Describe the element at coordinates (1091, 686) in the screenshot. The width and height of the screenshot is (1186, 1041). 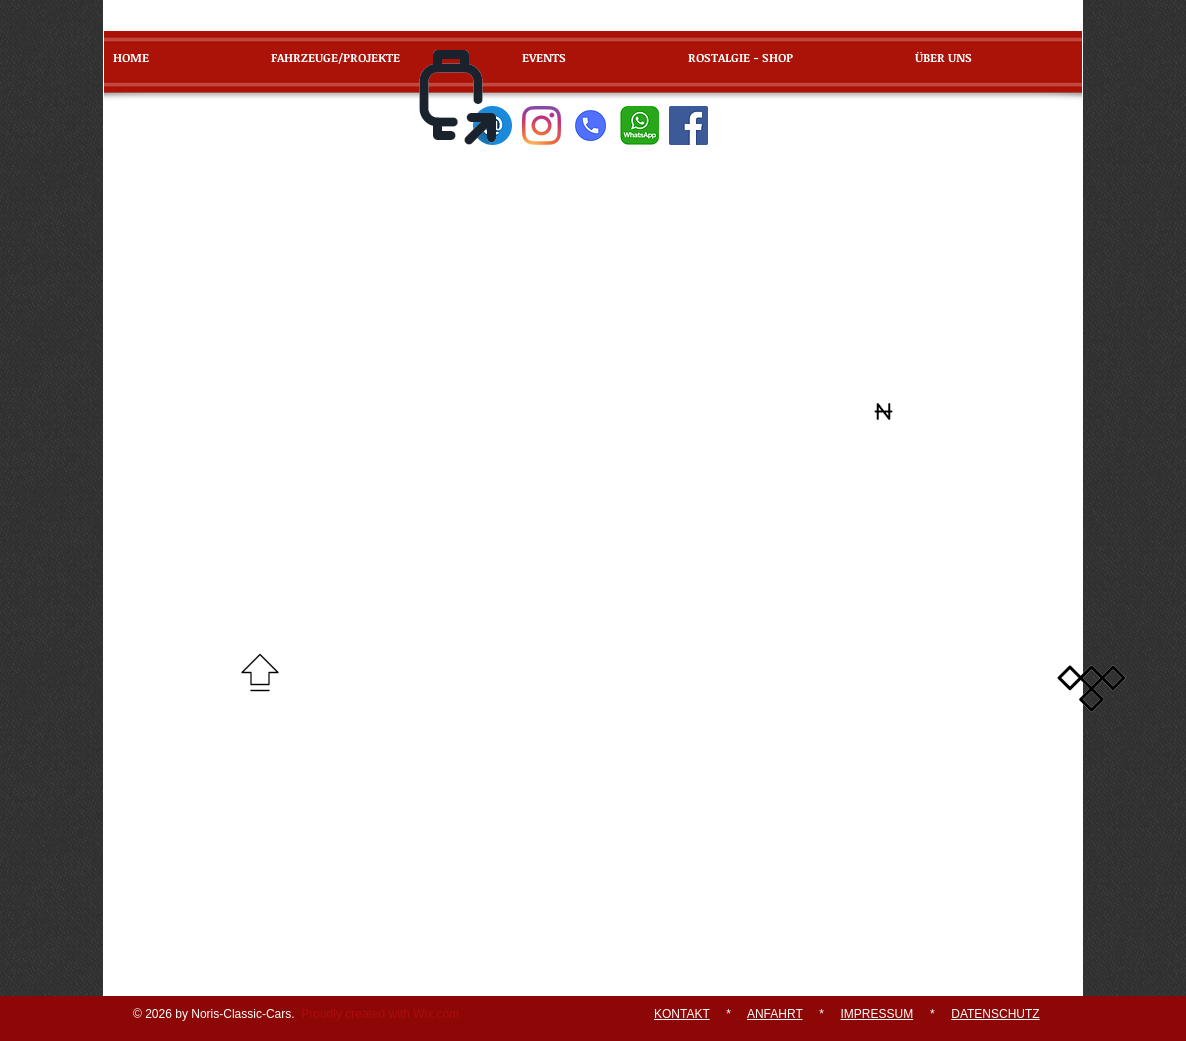
I see `open the Tidal music streaming app` at that location.